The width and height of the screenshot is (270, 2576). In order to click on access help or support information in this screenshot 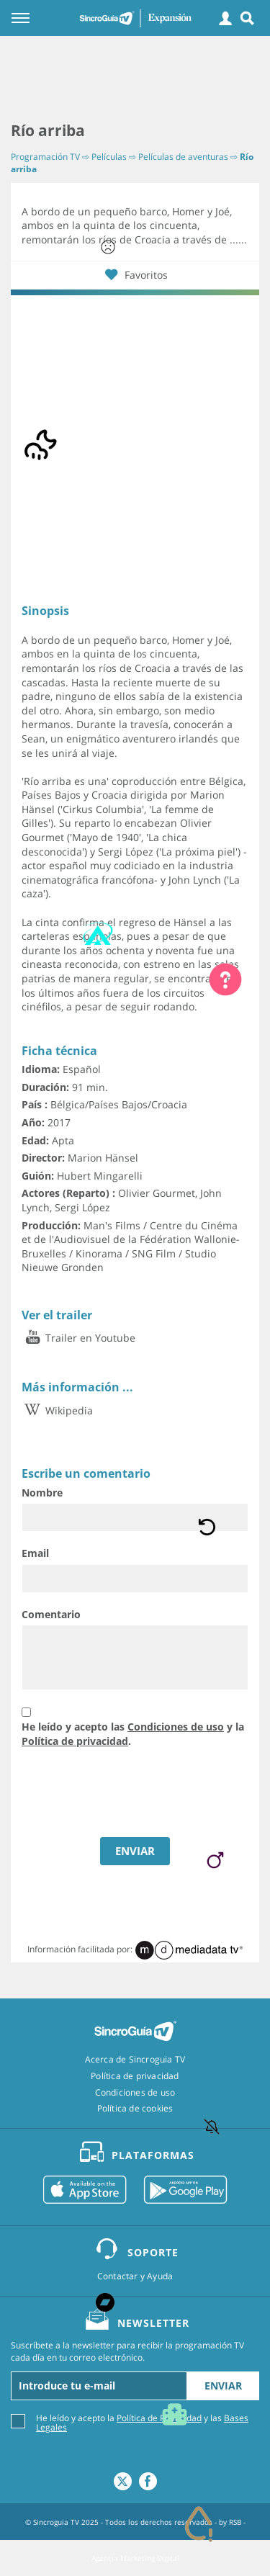, I will do `click(225, 979)`.